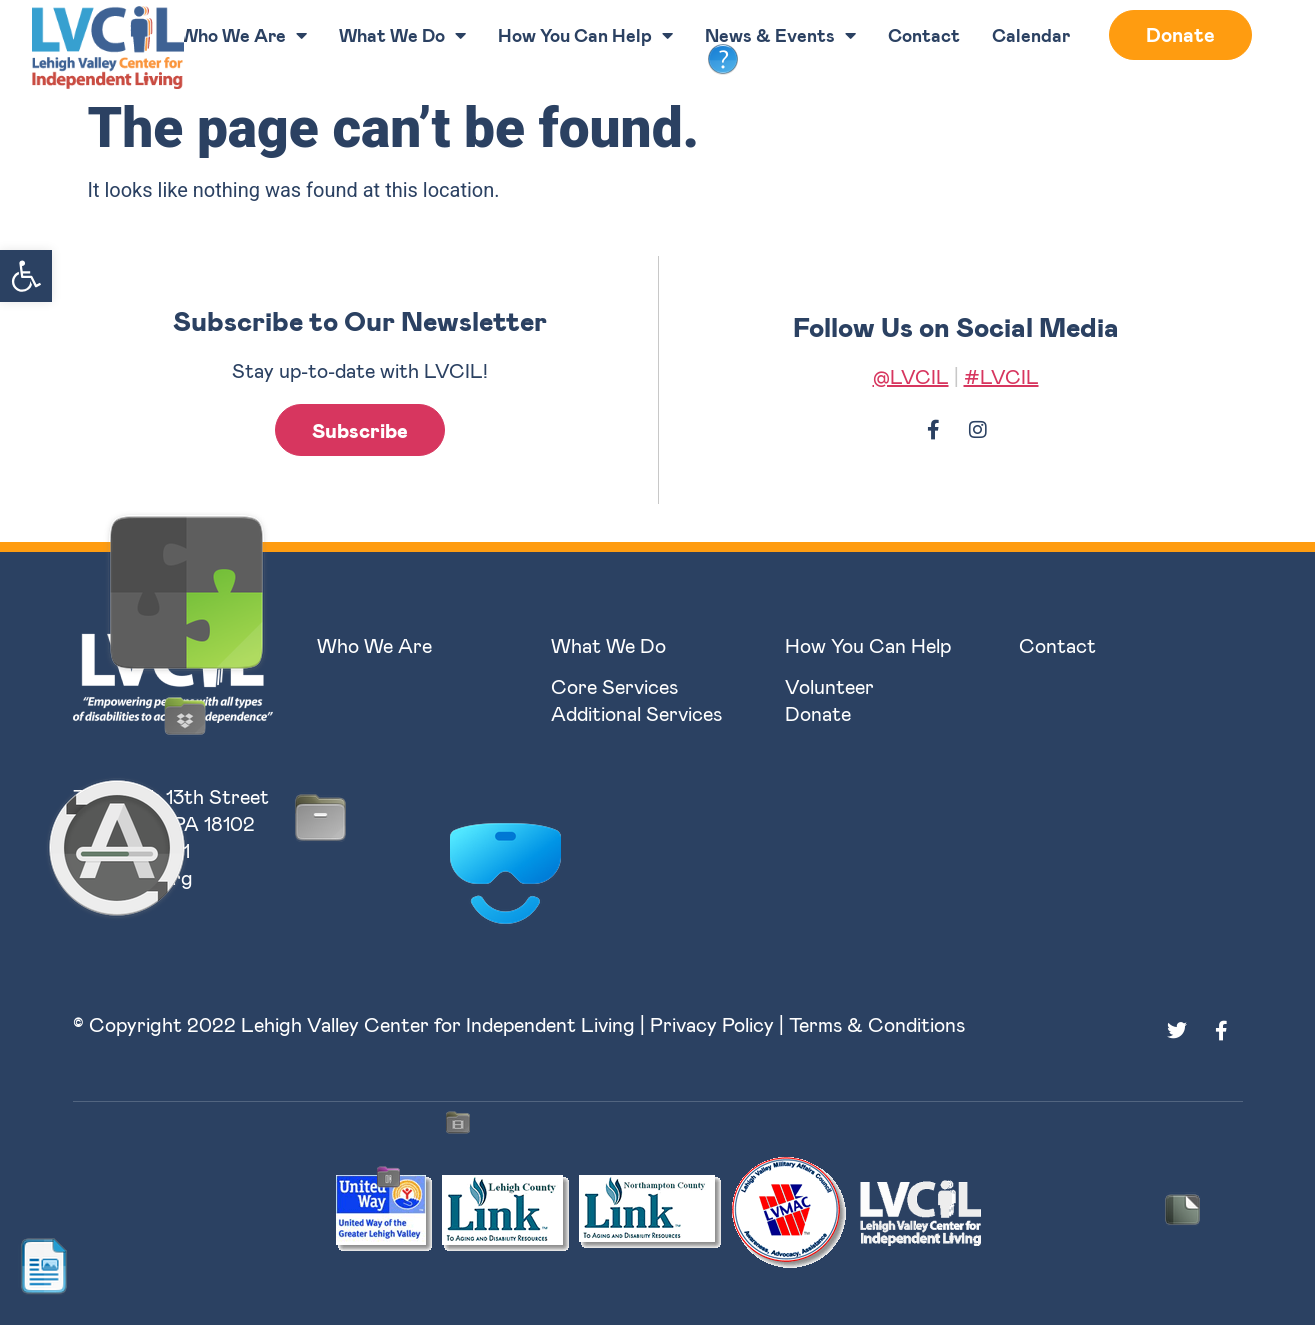 Image resolution: width=1315 pixels, height=1325 pixels. What do you see at coordinates (388, 1176) in the screenshot?
I see `open your templates folder` at bounding box center [388, 1176].